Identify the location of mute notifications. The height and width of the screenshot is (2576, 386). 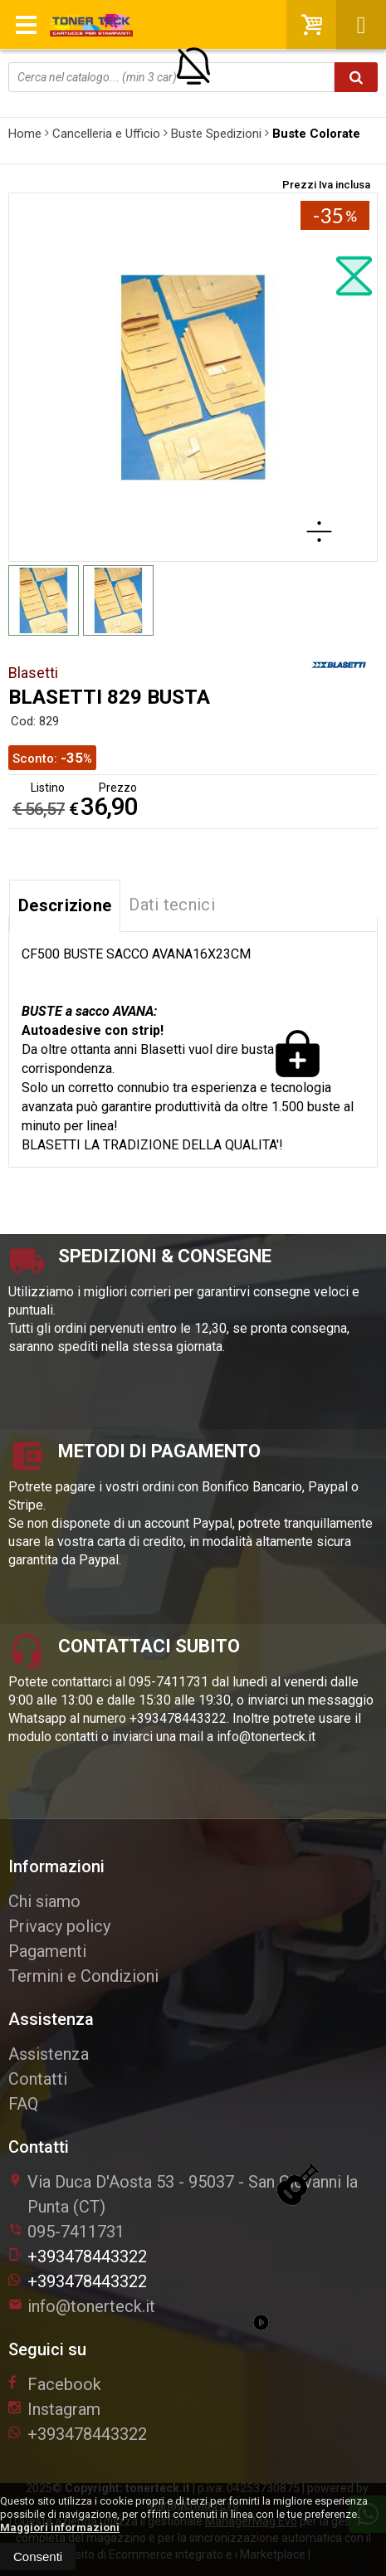
(193, 66).